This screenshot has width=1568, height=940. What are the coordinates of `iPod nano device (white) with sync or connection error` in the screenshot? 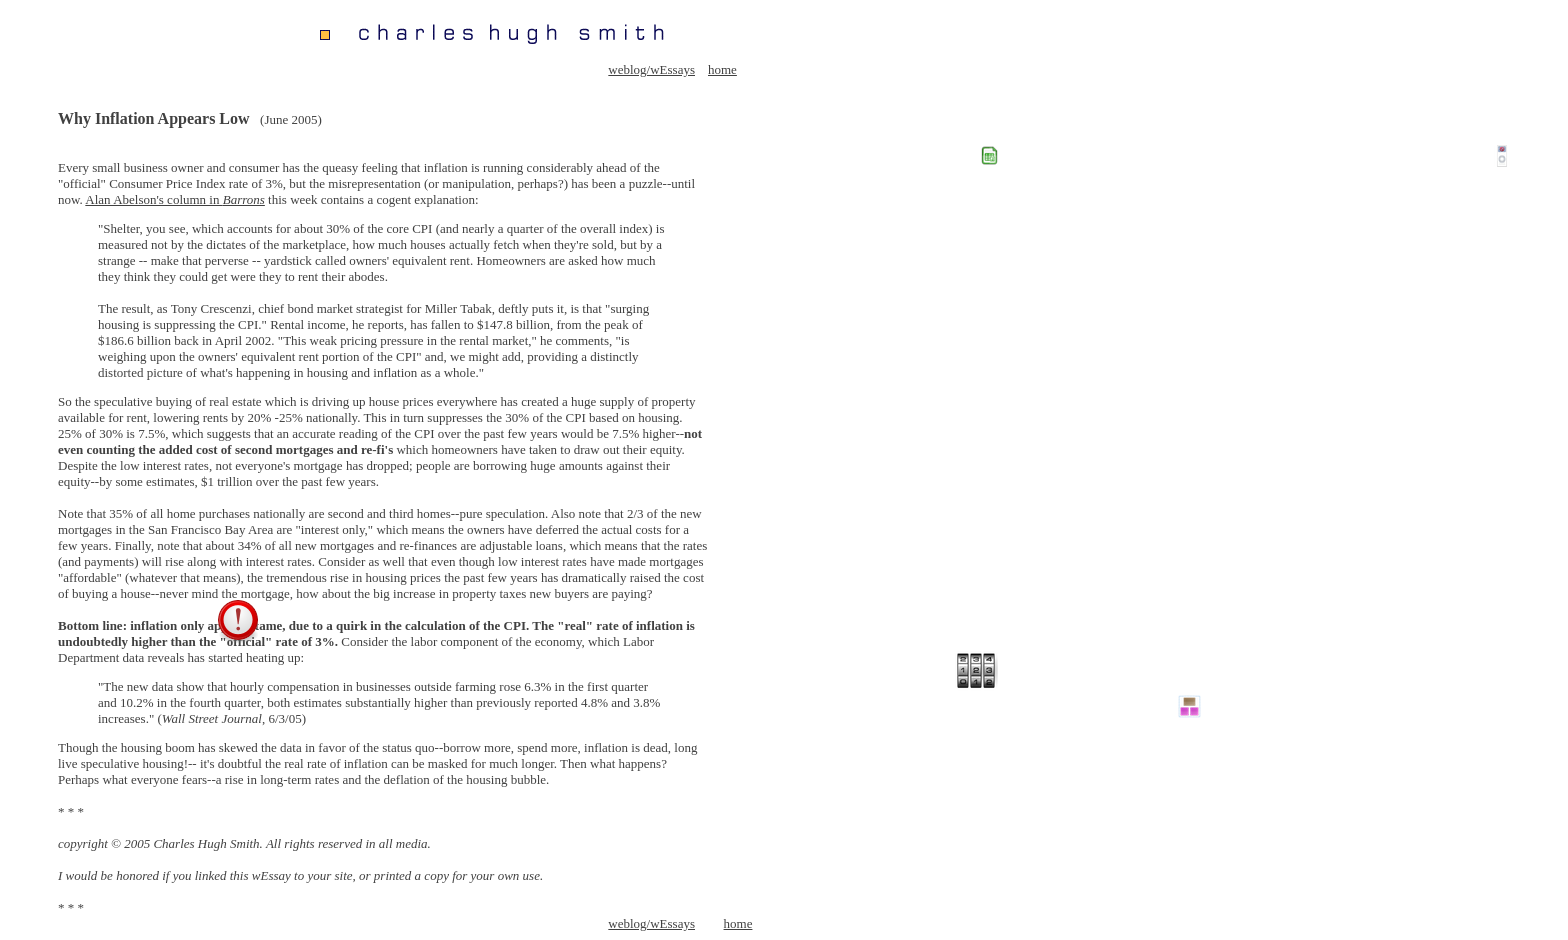 It's located at (1502, 156).